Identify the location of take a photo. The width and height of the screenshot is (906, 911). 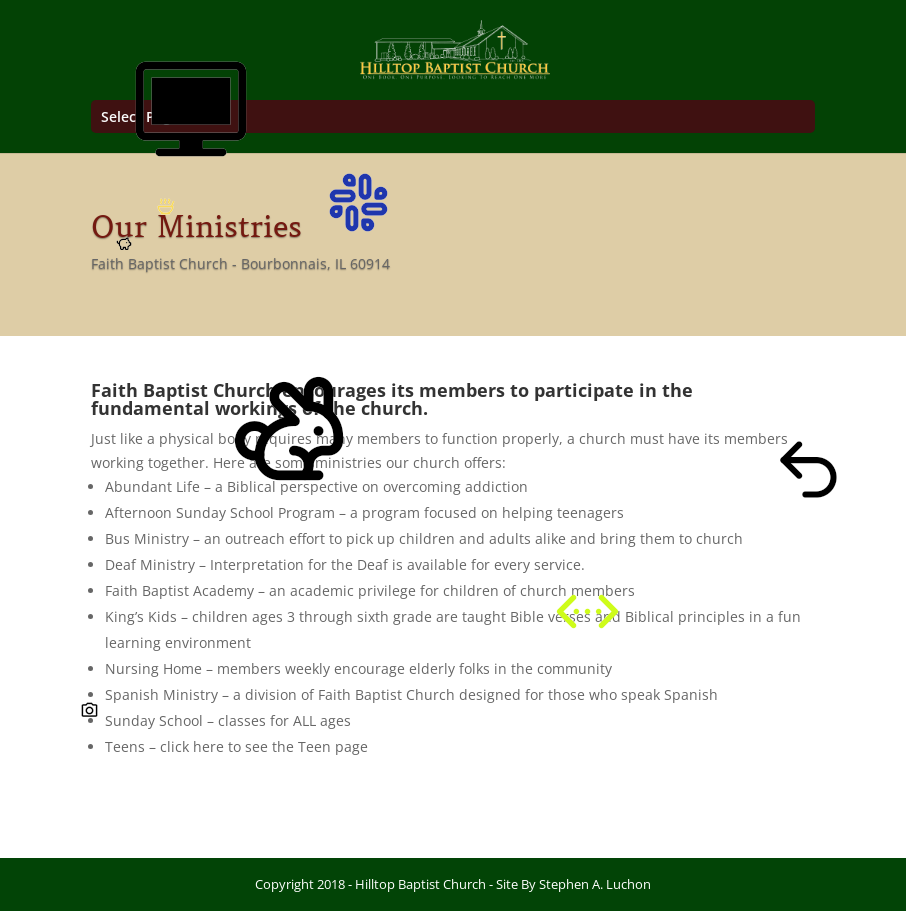
(89, 710).